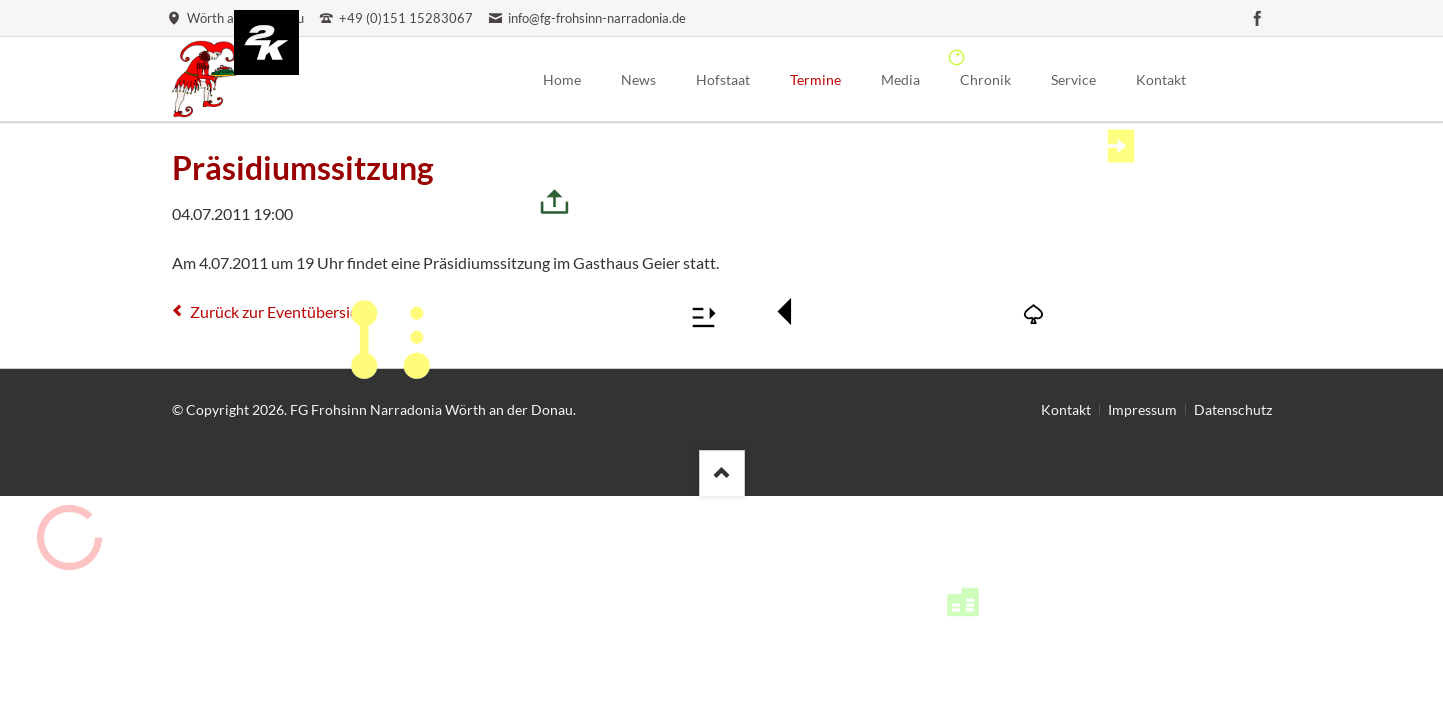  What do you see at coordinates (786, 311) in the screenshot?
I see `go back to the previous screen` at bounding box center [786, 311].